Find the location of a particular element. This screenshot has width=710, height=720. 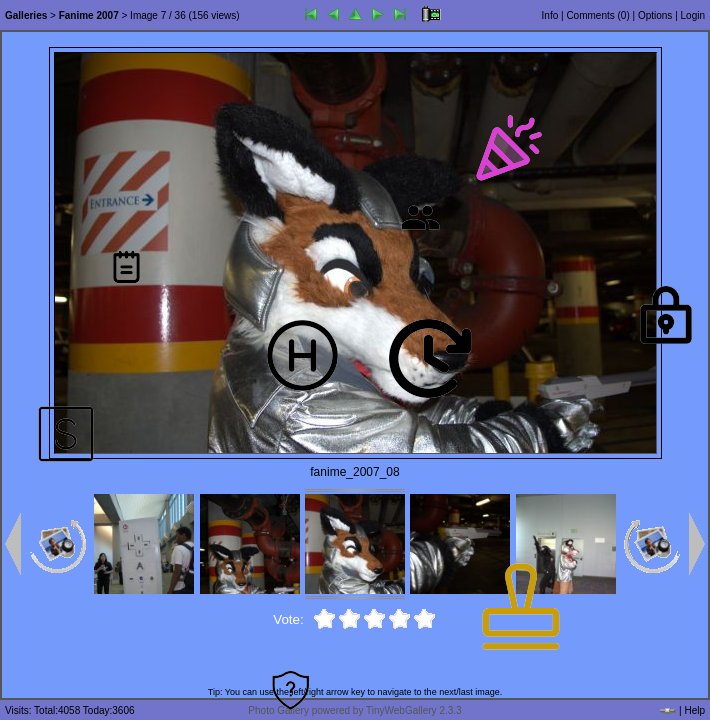

access security or password settings is located at coordinates (666, 318).